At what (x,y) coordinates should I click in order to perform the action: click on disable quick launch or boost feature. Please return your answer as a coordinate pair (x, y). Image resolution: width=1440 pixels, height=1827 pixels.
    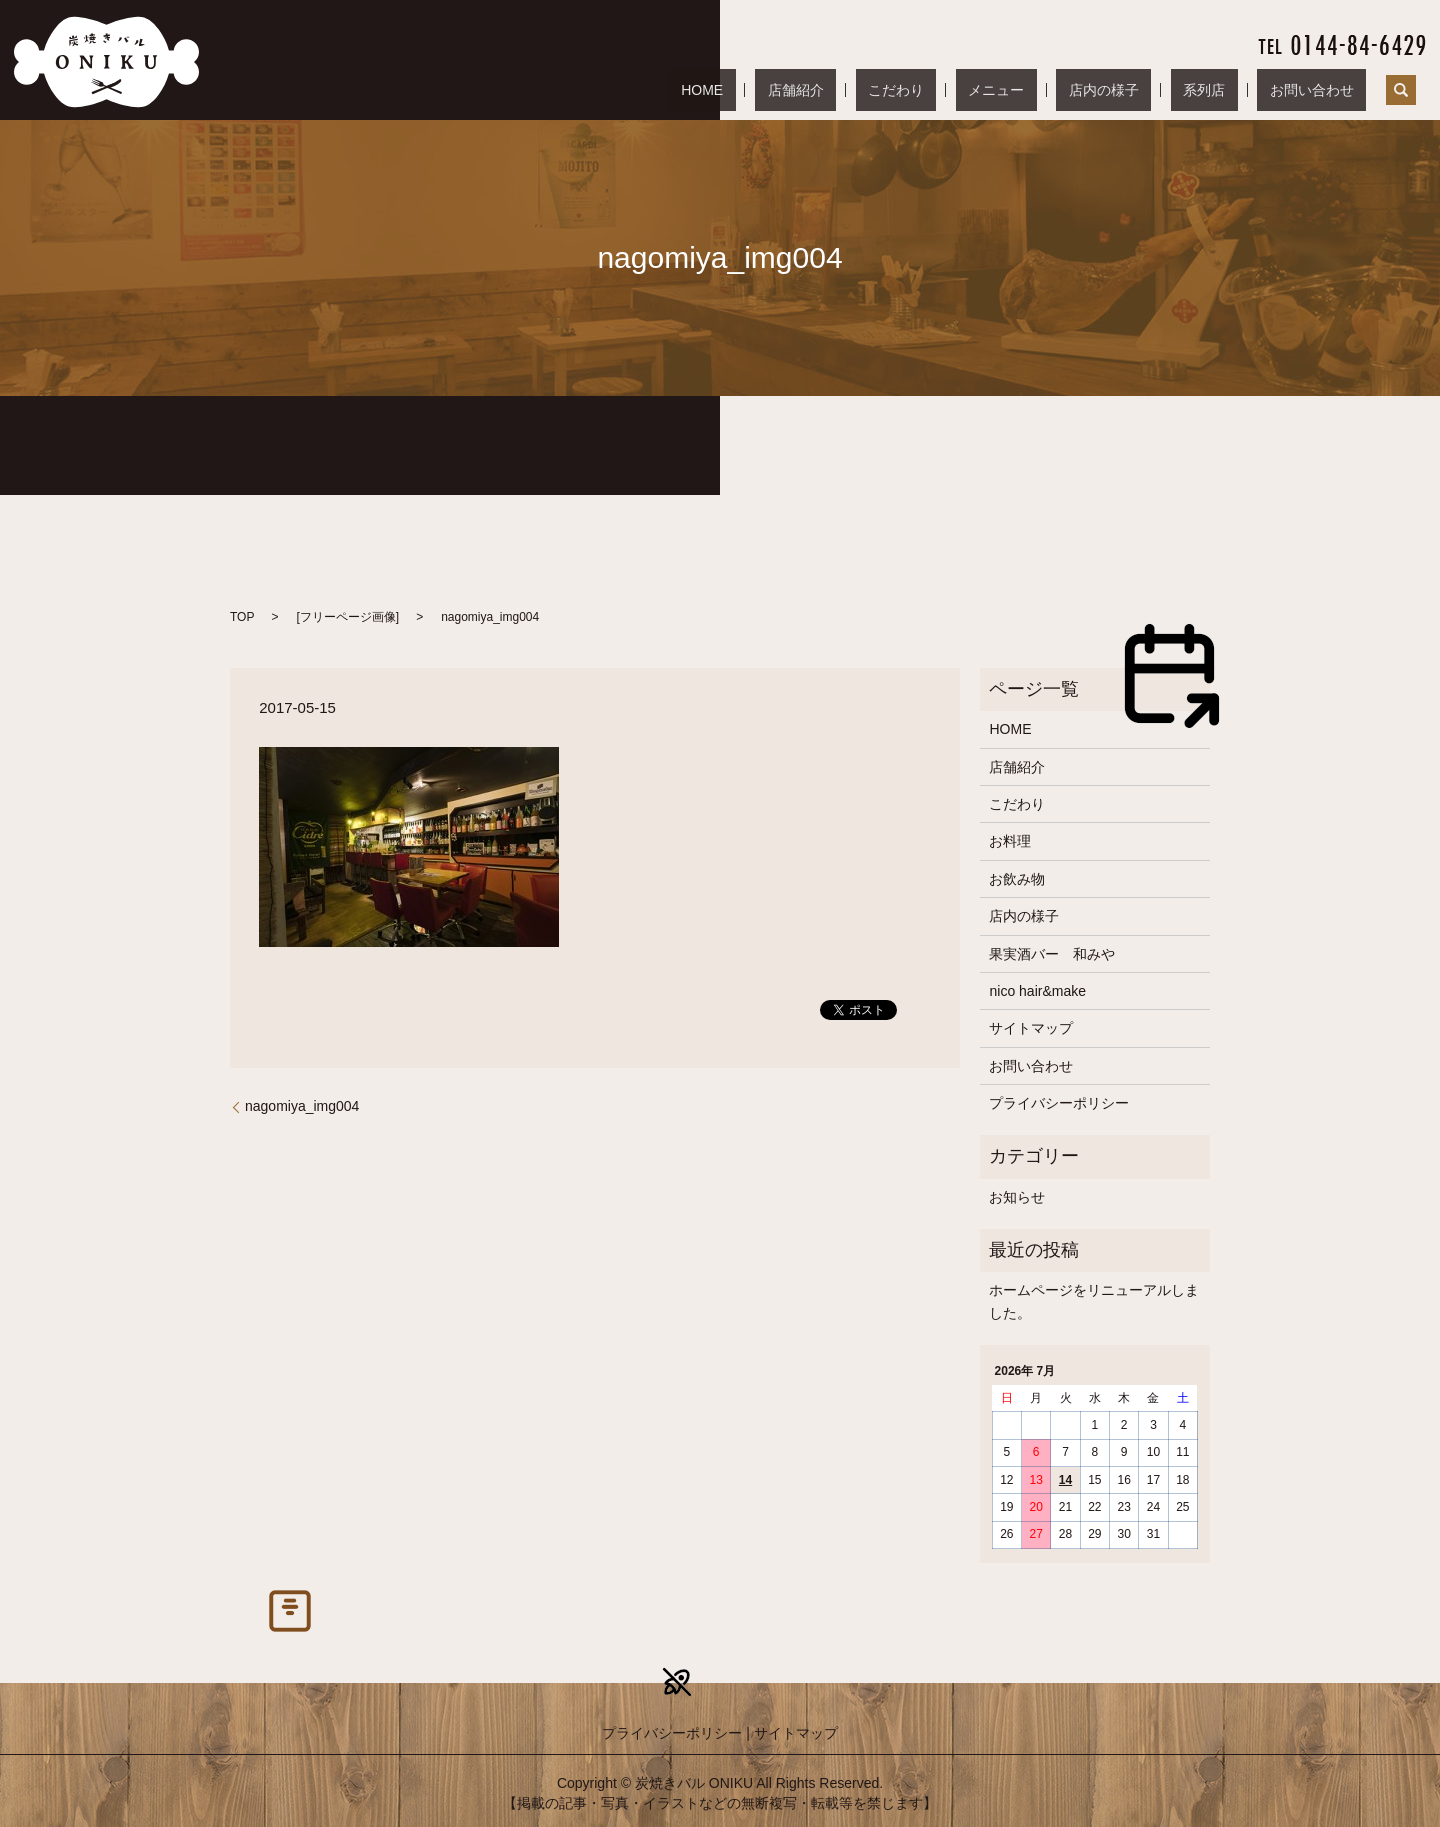
    Looking at the image, I should click on (677, 1682).